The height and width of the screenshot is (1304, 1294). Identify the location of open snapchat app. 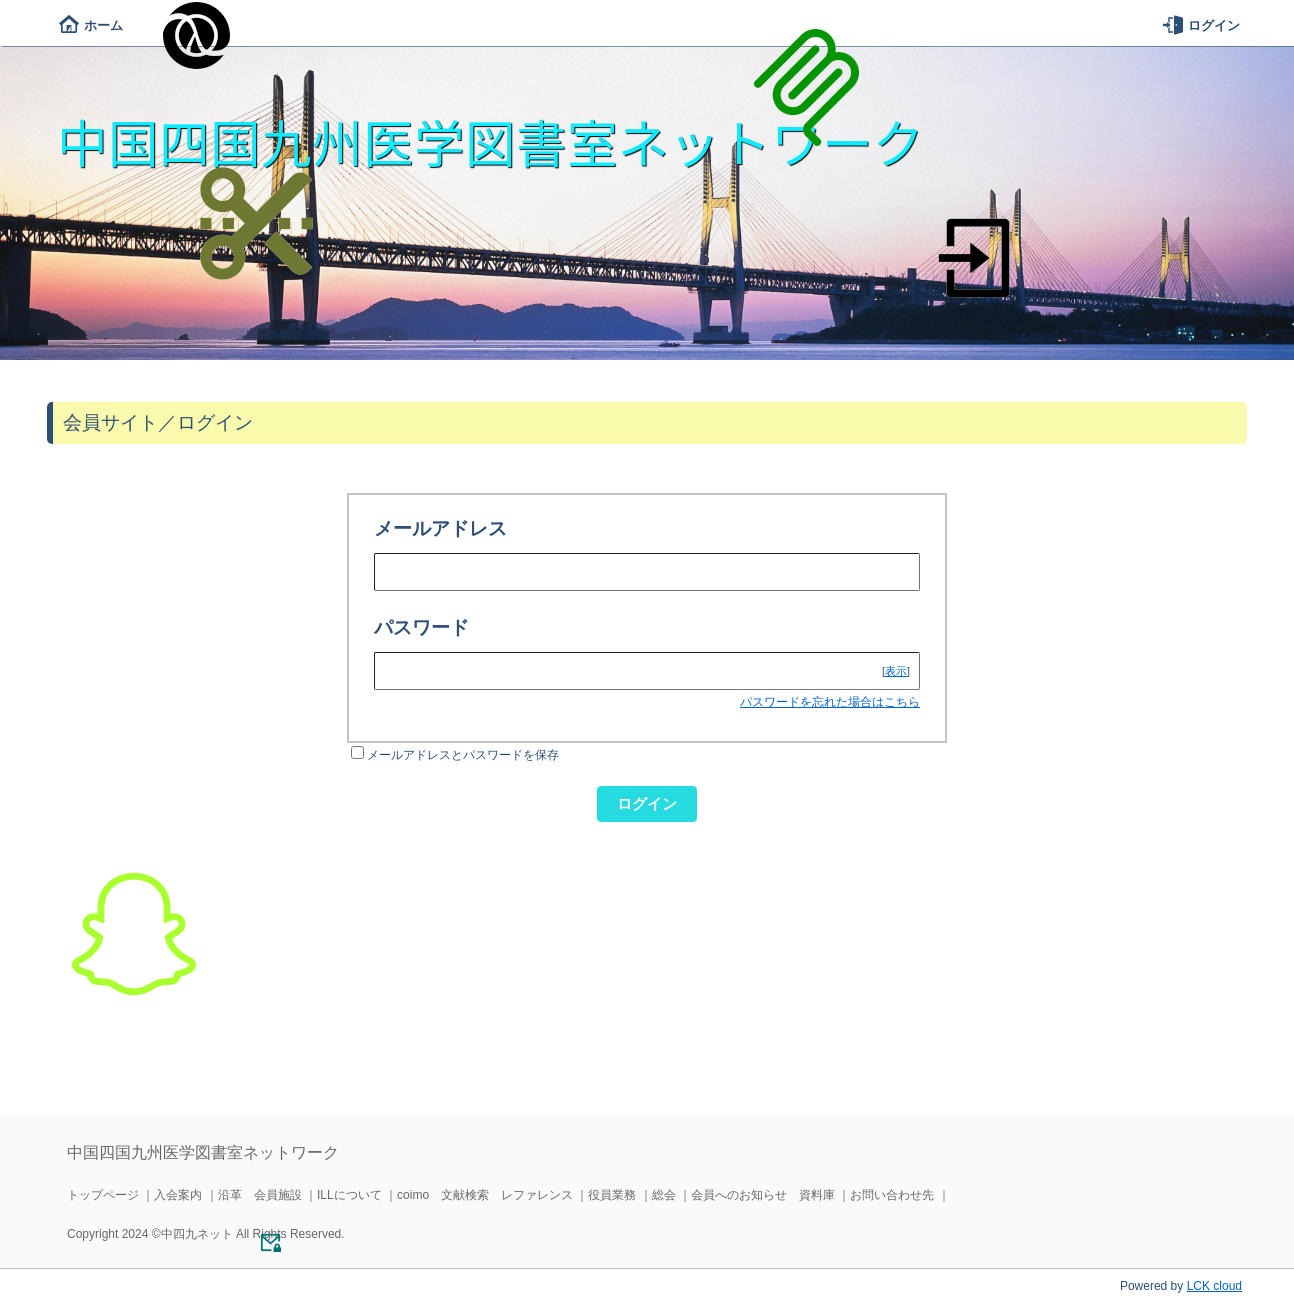
(134, 934).